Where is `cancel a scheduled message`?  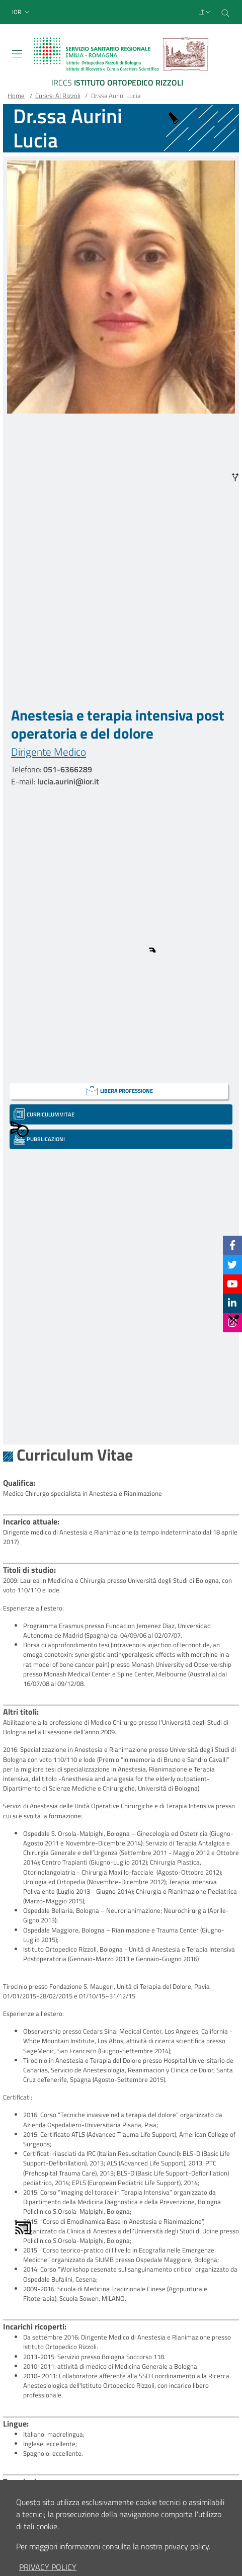 cancel a scheduled message is located at coordinates (19, 1128).